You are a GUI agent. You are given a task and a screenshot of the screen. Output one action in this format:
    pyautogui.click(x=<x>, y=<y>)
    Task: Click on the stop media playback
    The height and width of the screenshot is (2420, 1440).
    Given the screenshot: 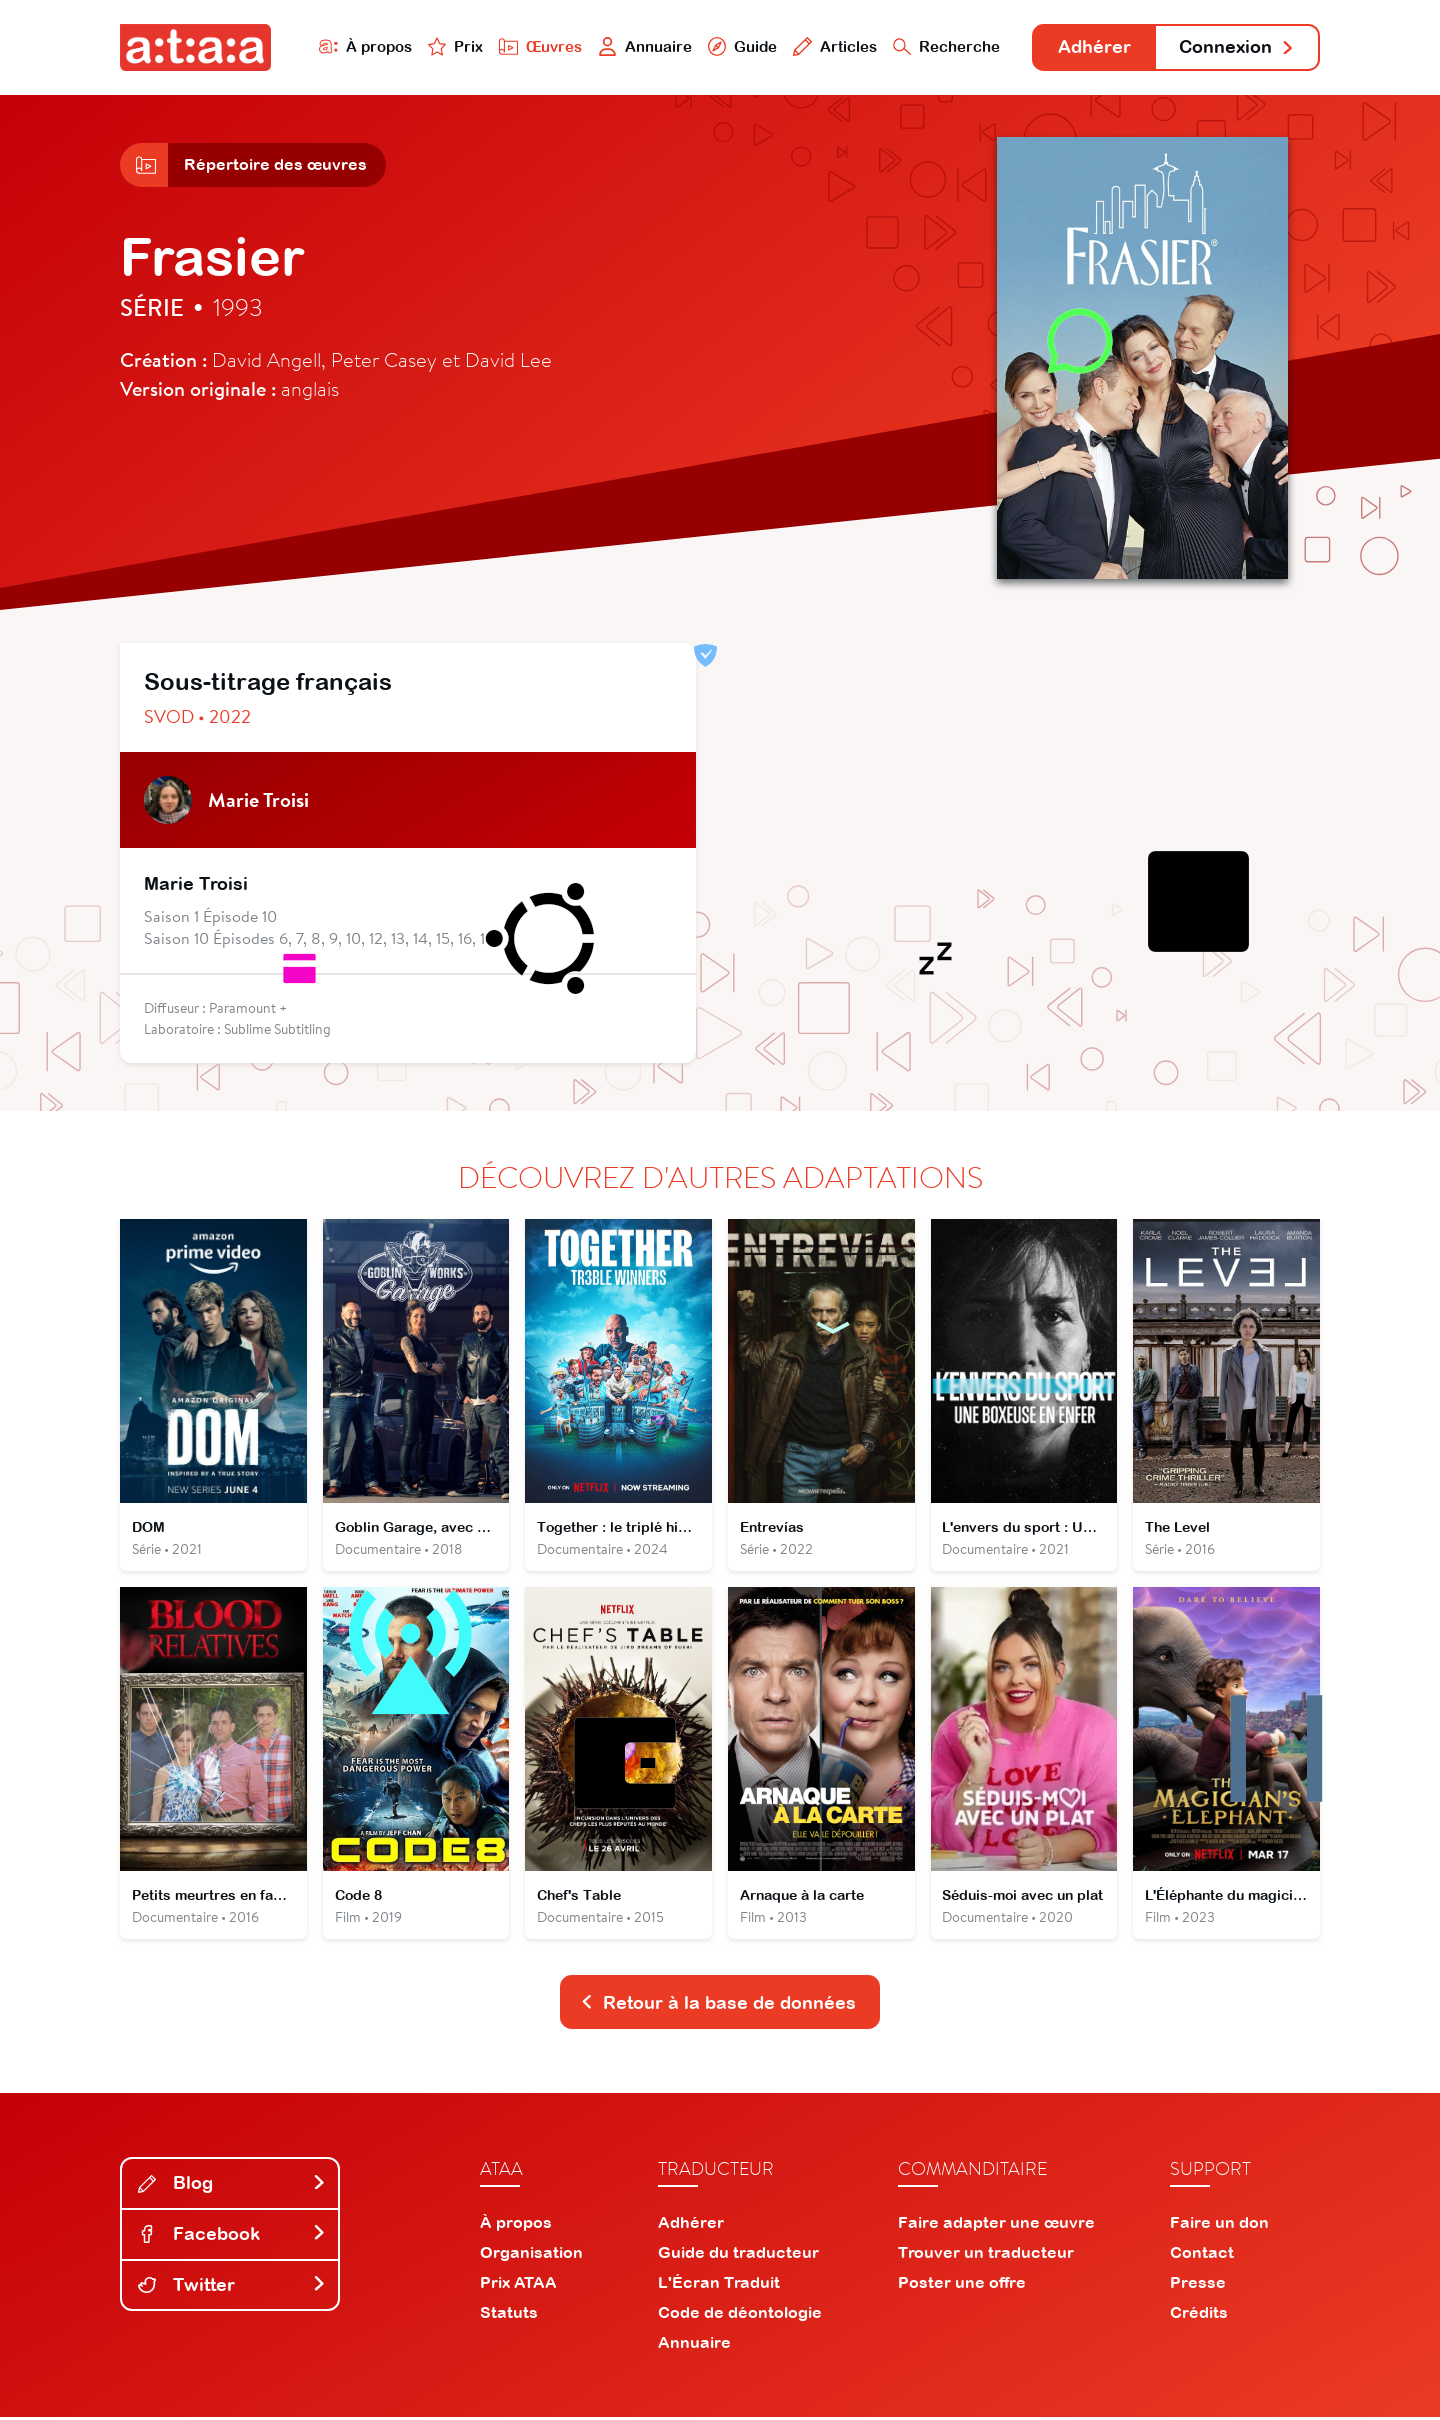 What is the action you would take?
    pyautogui.click(x=1198, y=901)
    